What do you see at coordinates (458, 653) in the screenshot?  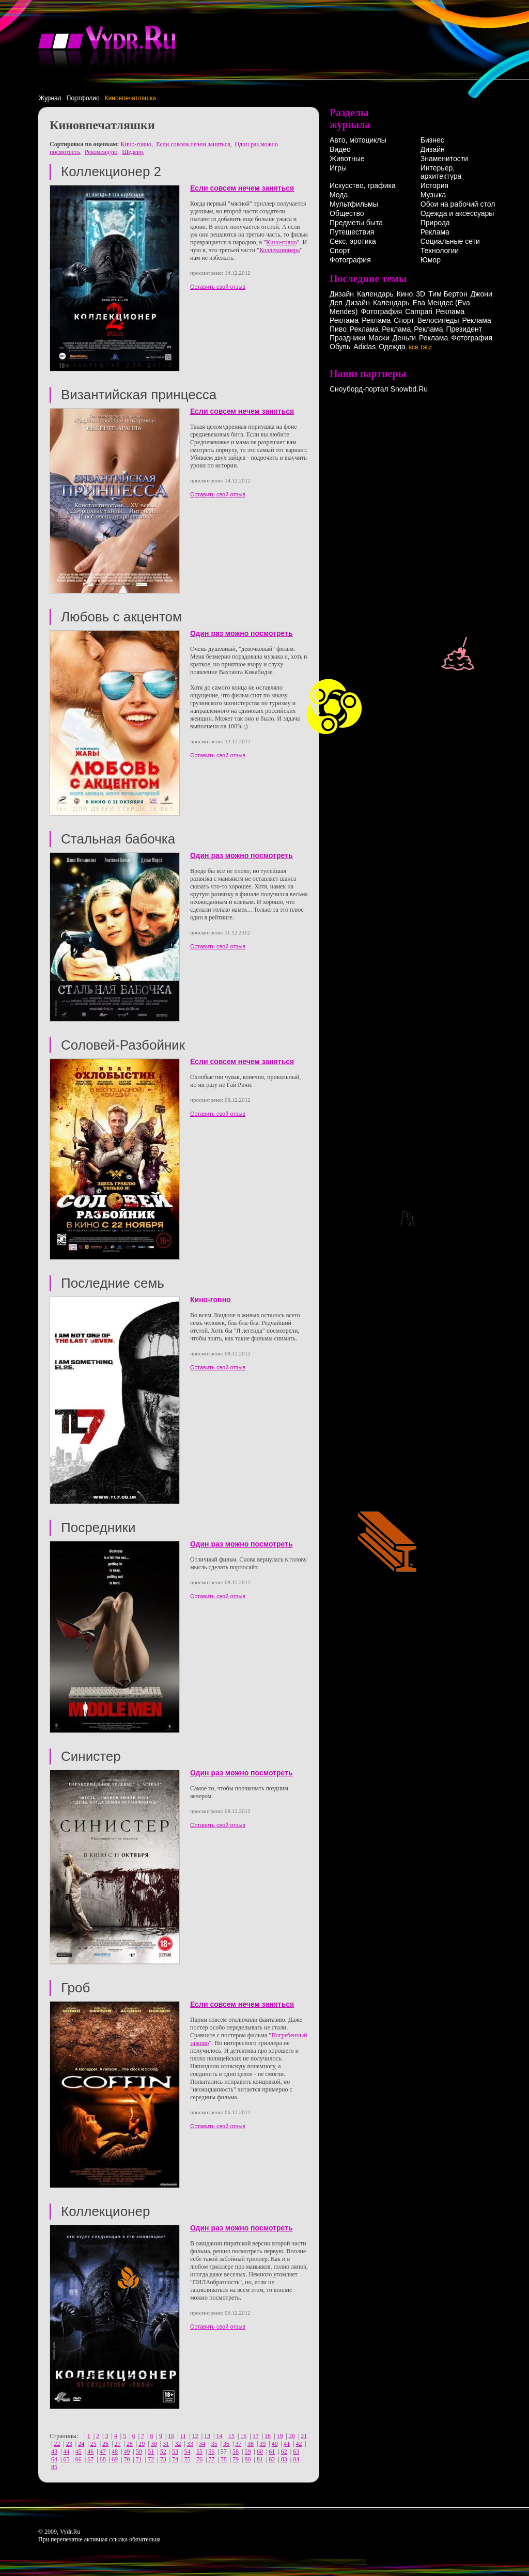 I see `coal resource in a crafting or mining game` at bounding box center [458, 653].